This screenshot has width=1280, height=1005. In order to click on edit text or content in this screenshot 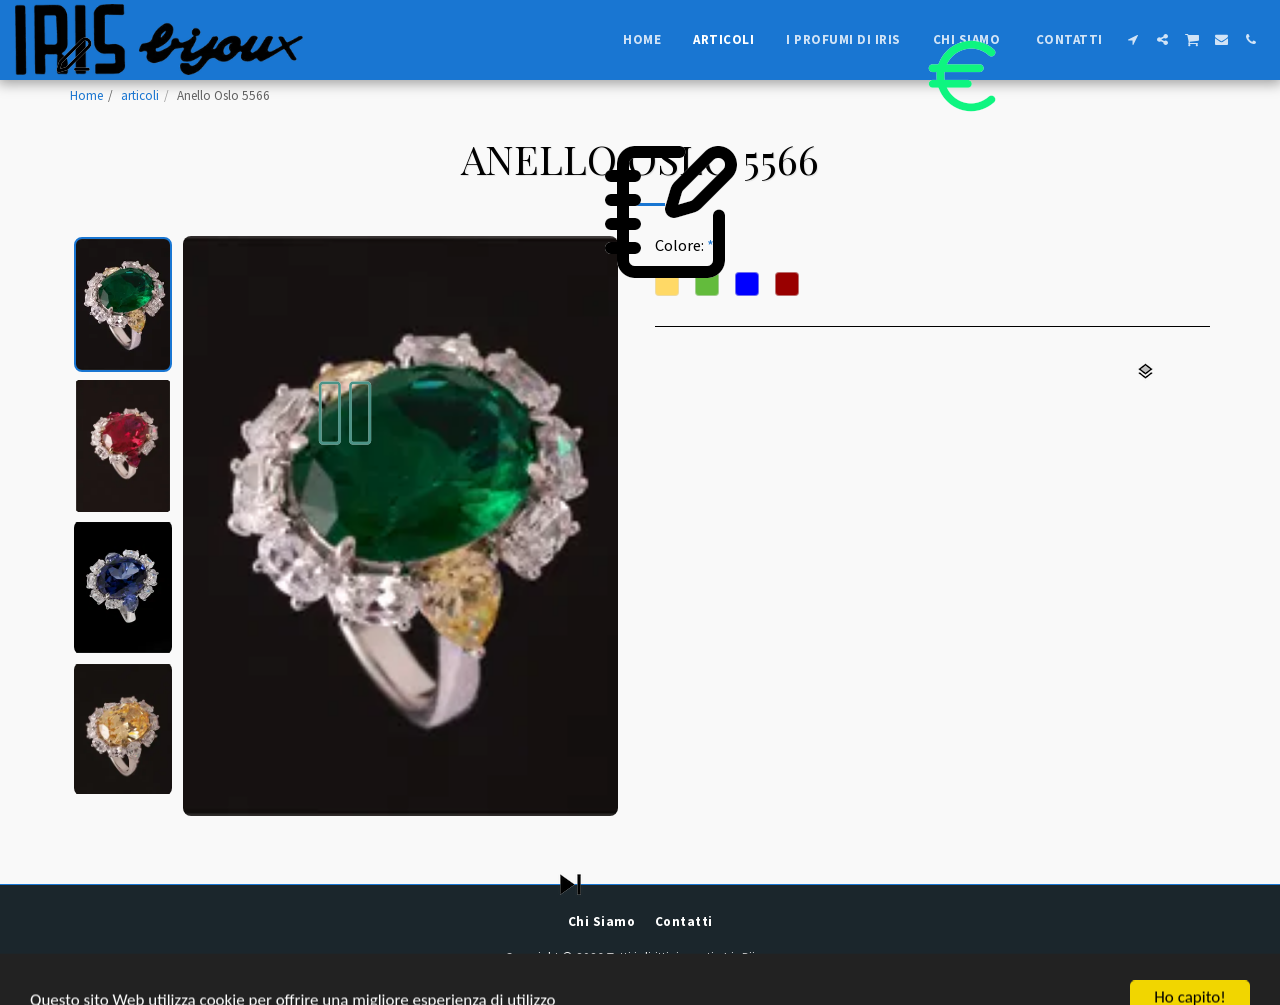, I will do `click(74, 55)`.